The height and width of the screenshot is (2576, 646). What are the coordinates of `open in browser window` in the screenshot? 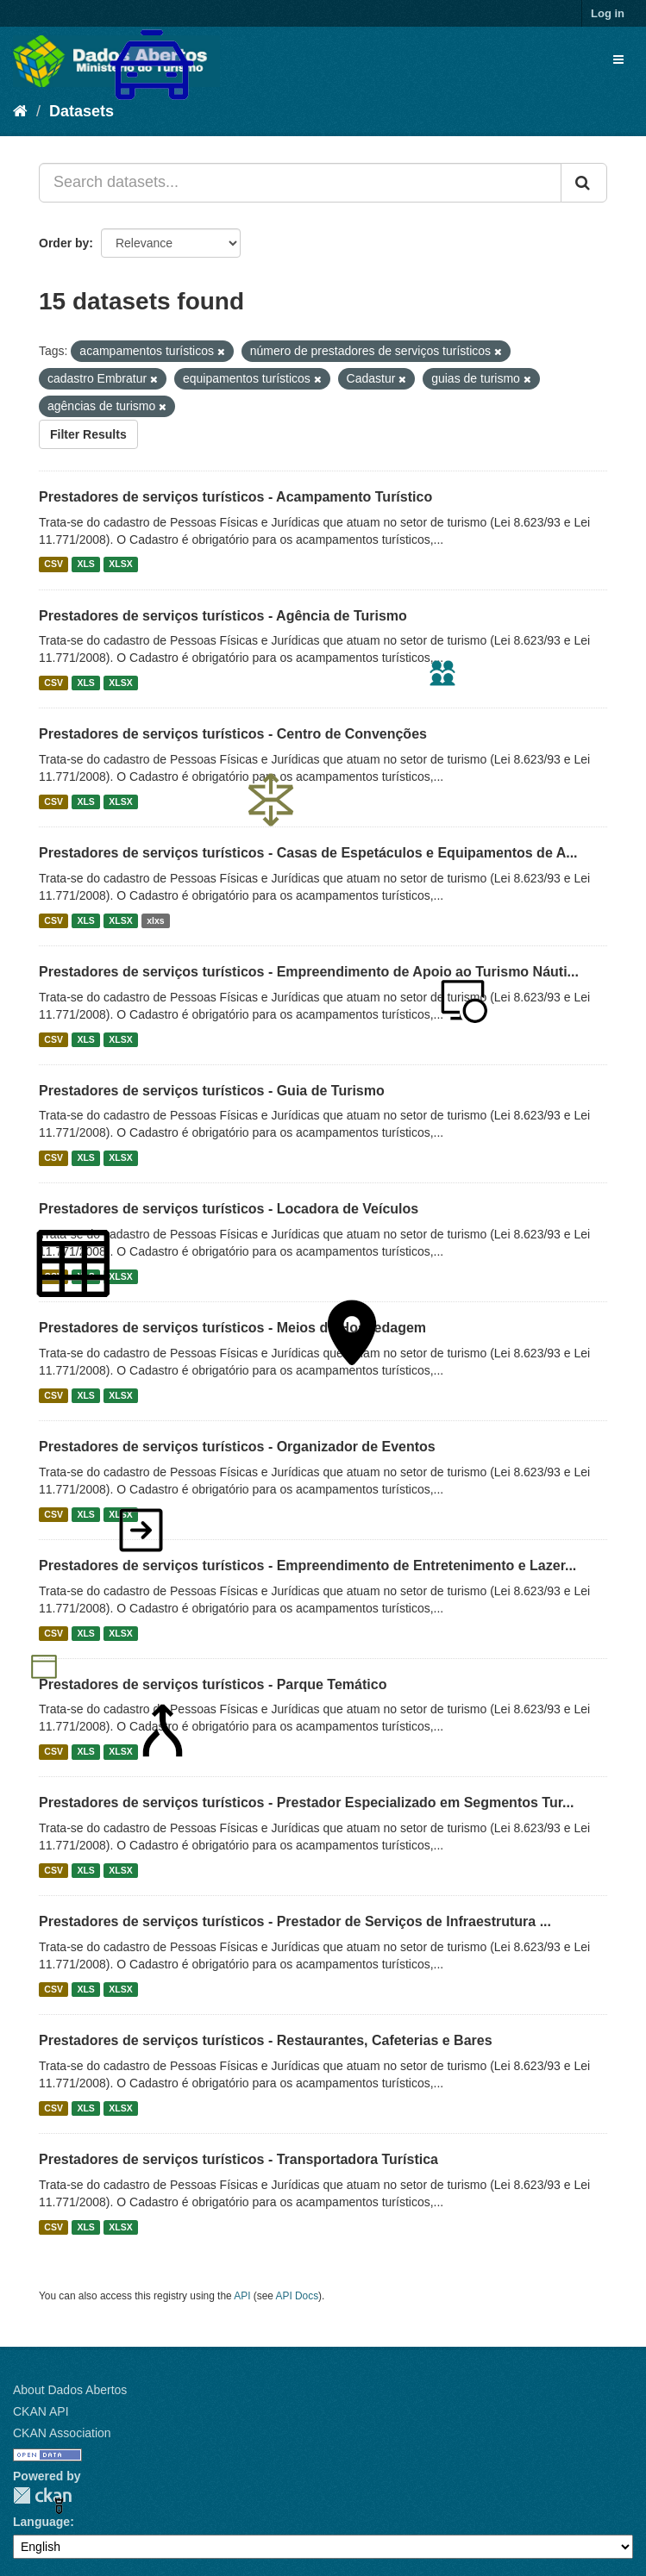 It's located at (44, 1668).